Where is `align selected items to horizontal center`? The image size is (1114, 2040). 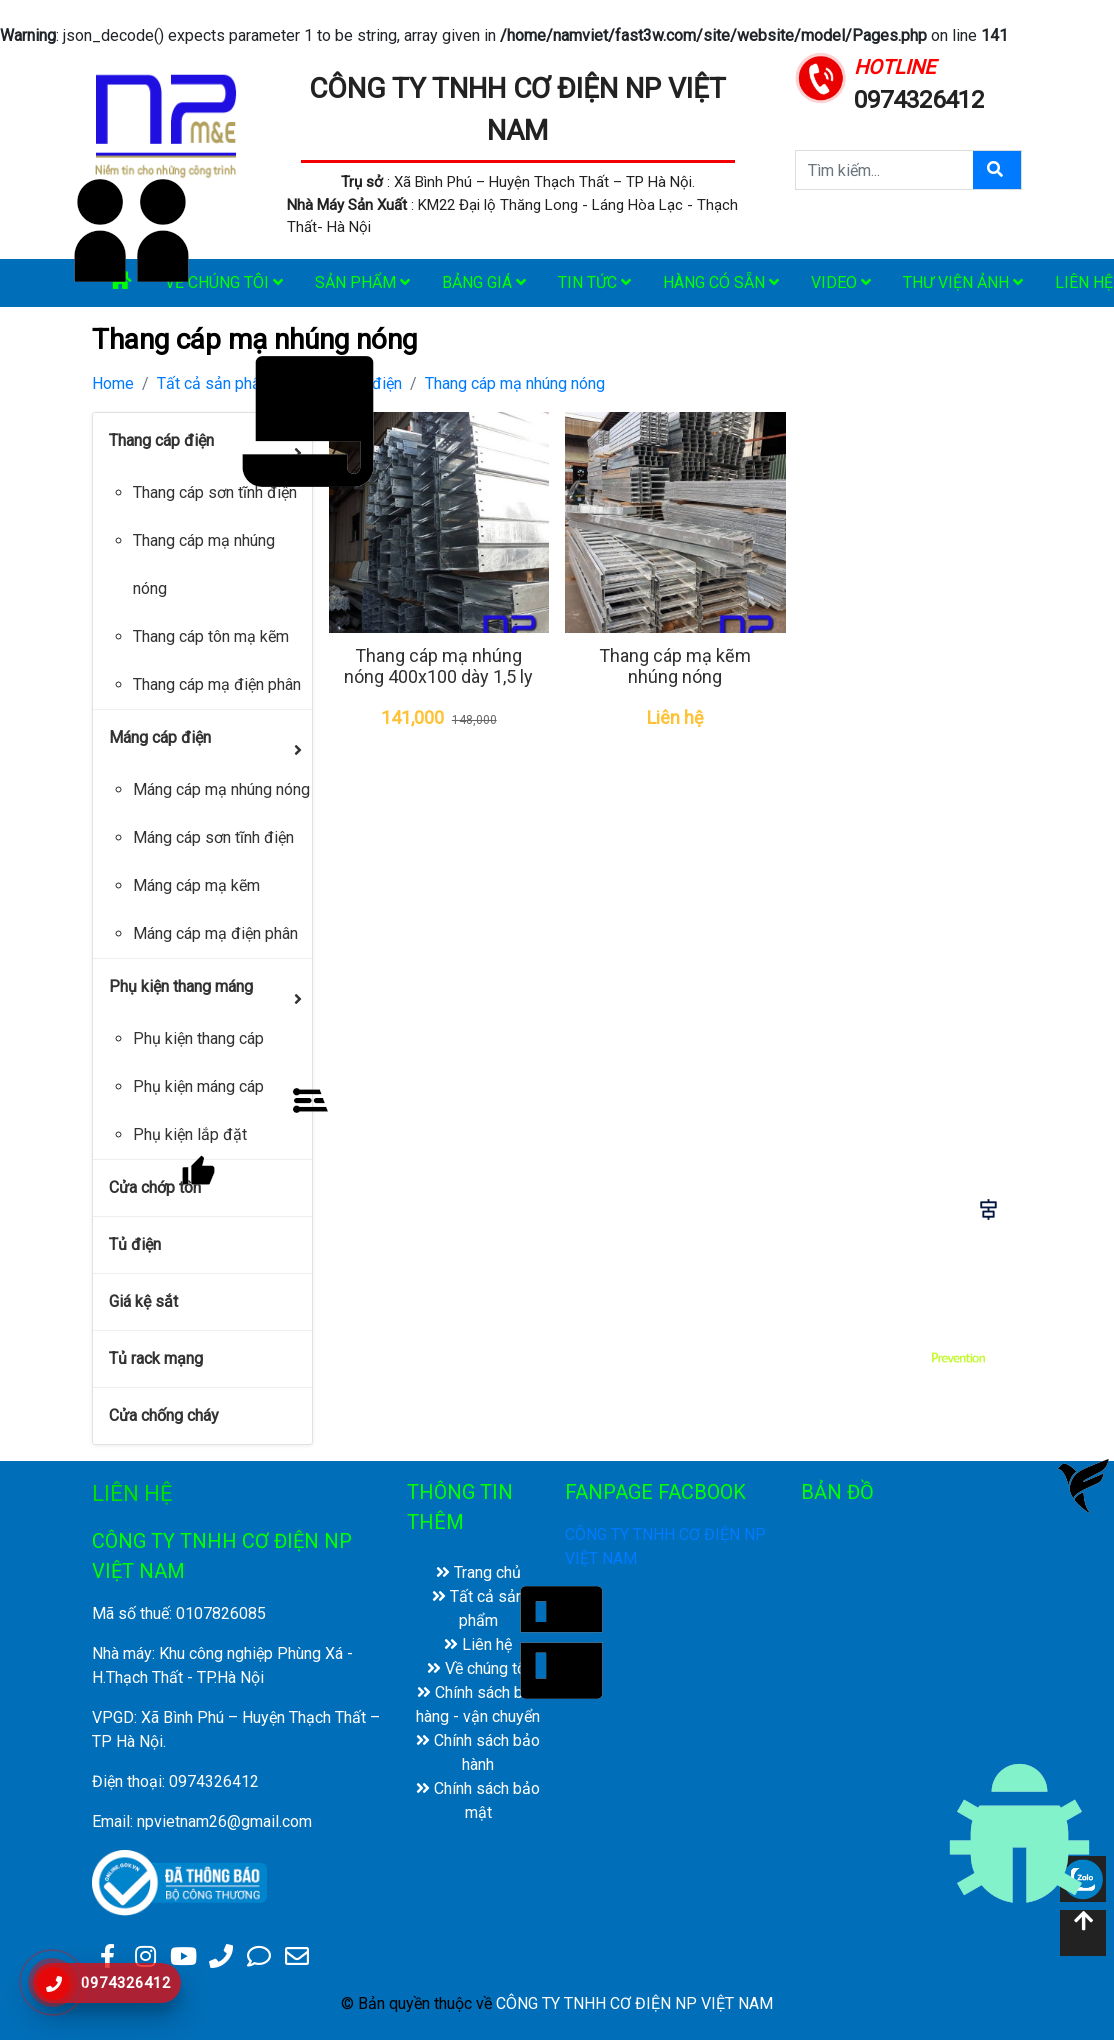 align selected items to horizontal center is located at coordinates (988, 1209).